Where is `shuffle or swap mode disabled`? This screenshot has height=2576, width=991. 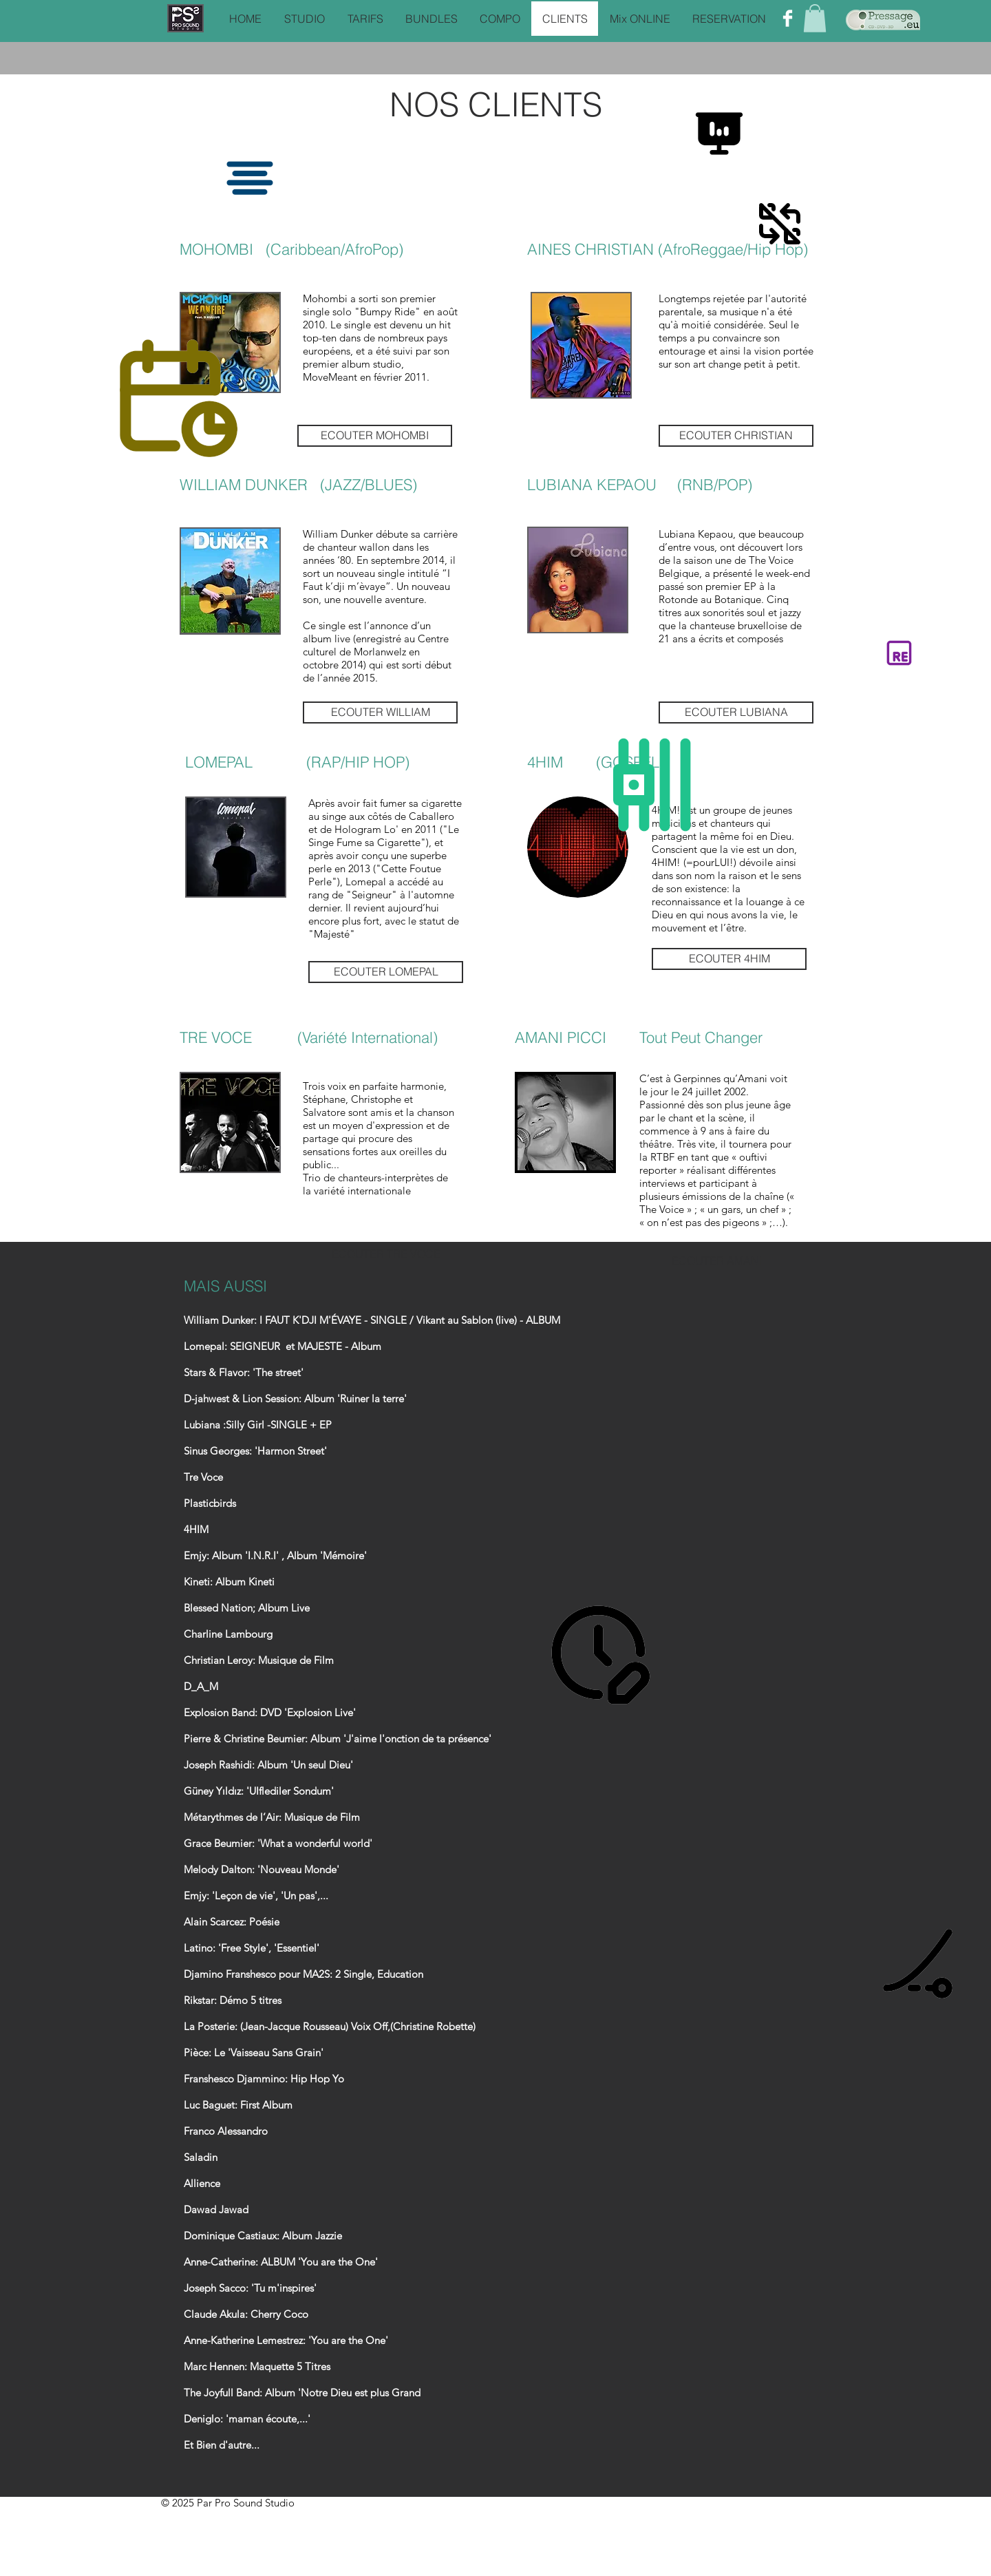
shuffle or swap mode disabled is located at coordinates (780, 224).